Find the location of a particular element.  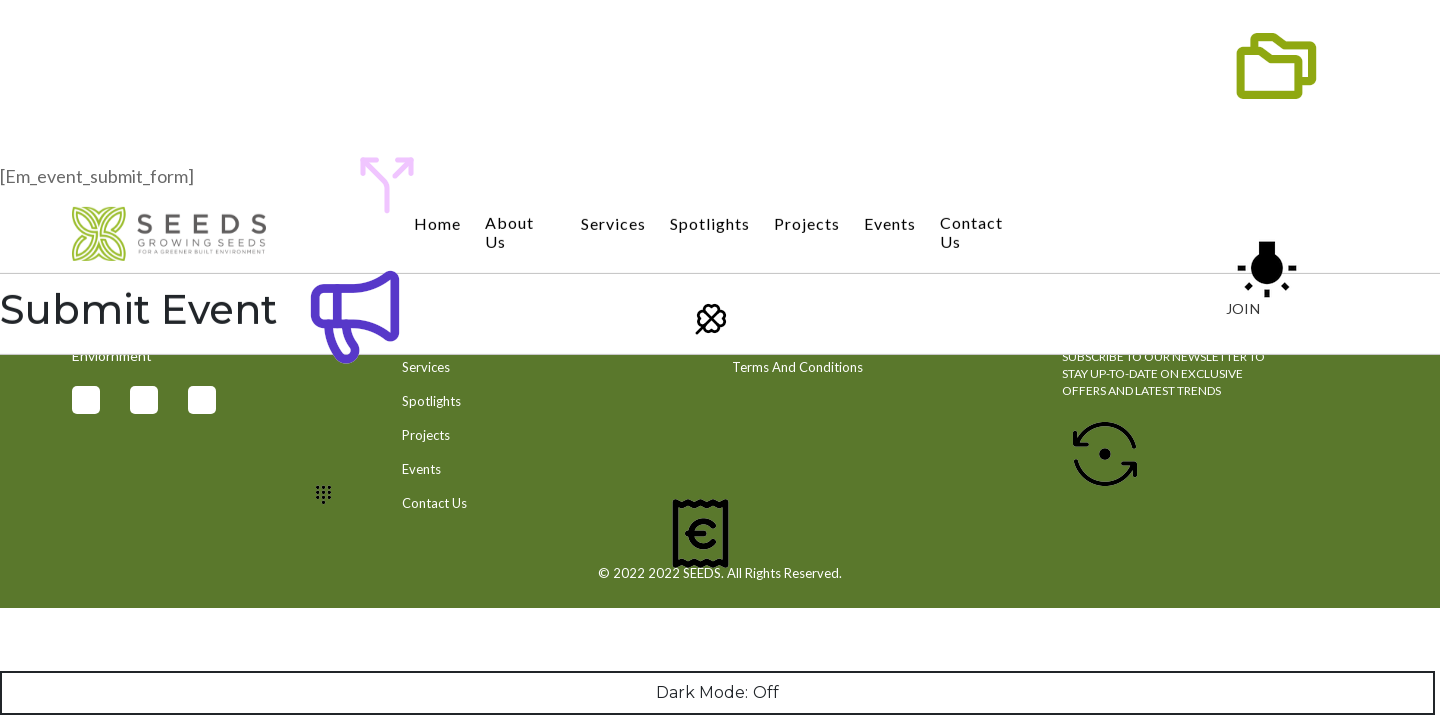

reopen a previously closed issue is located at coordinates (1105, 454).